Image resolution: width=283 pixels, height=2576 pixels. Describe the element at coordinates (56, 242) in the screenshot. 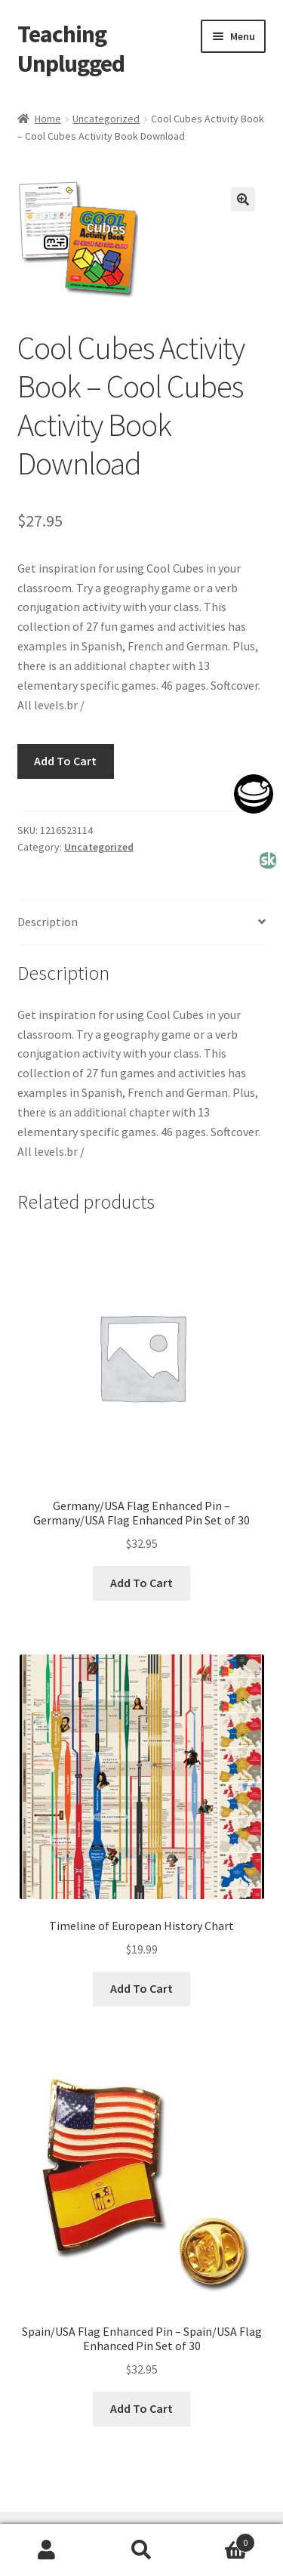

I see `open monkeytype typing test website` at that location.